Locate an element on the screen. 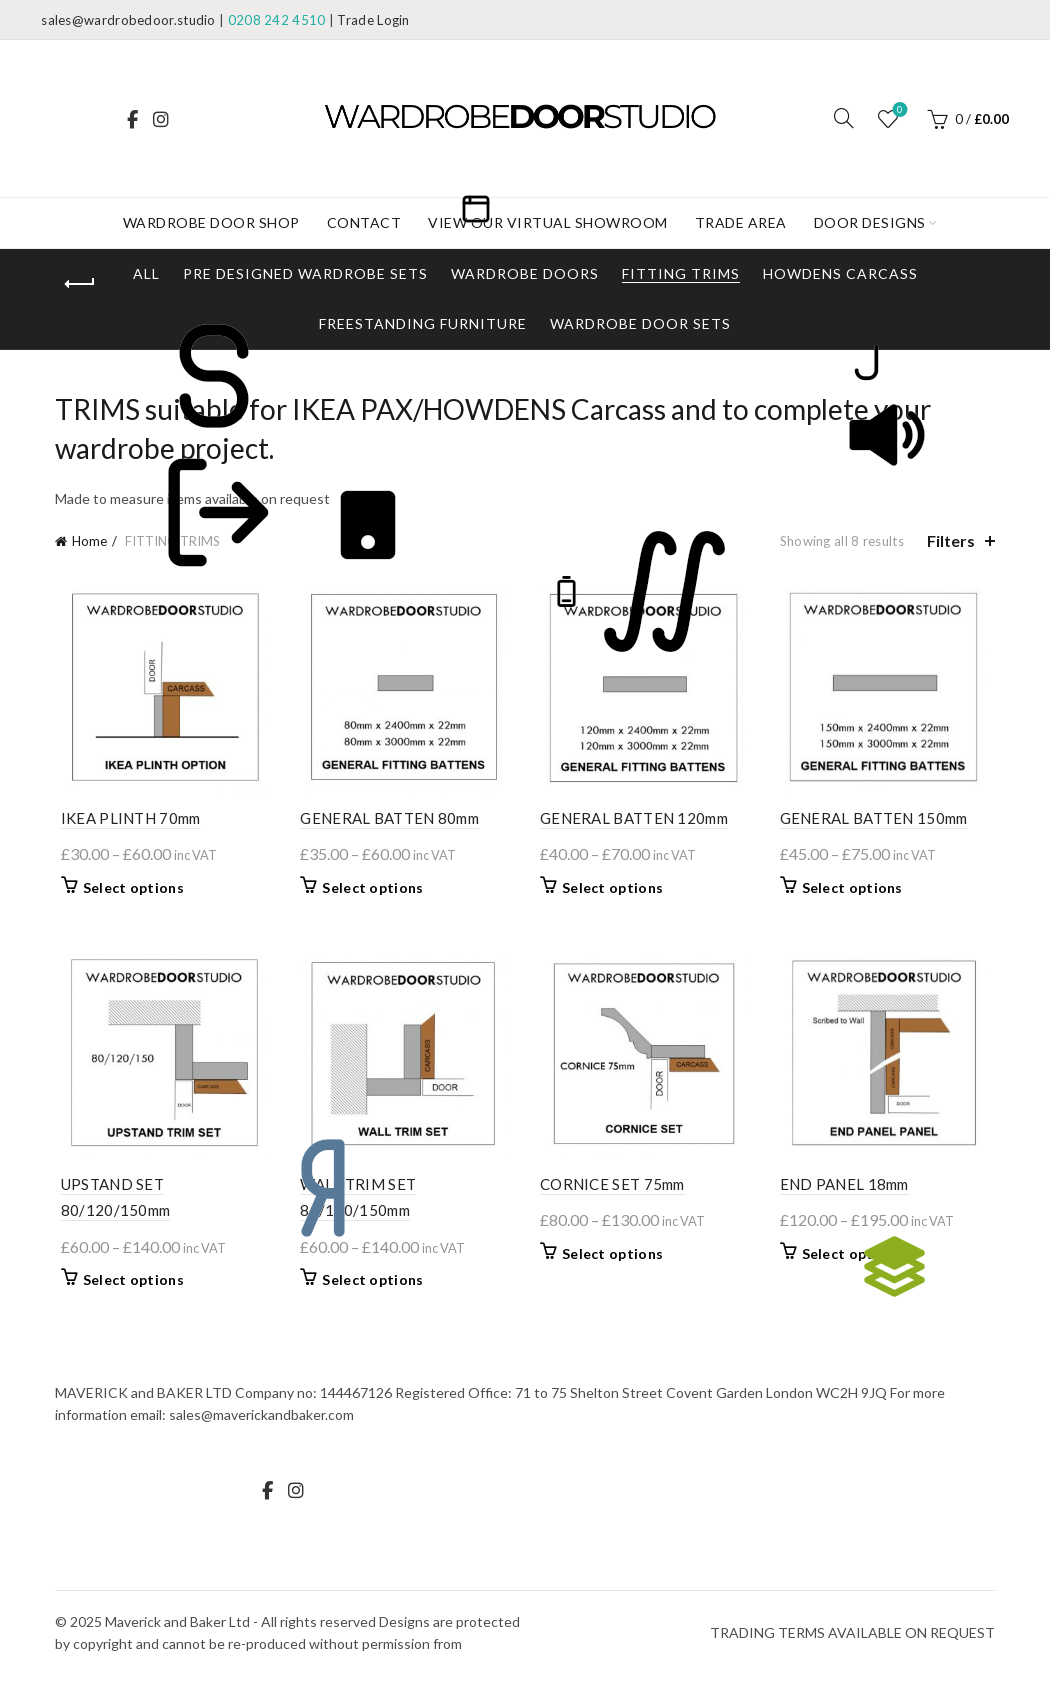  sign out of your account is located at coordinates (214, 512).